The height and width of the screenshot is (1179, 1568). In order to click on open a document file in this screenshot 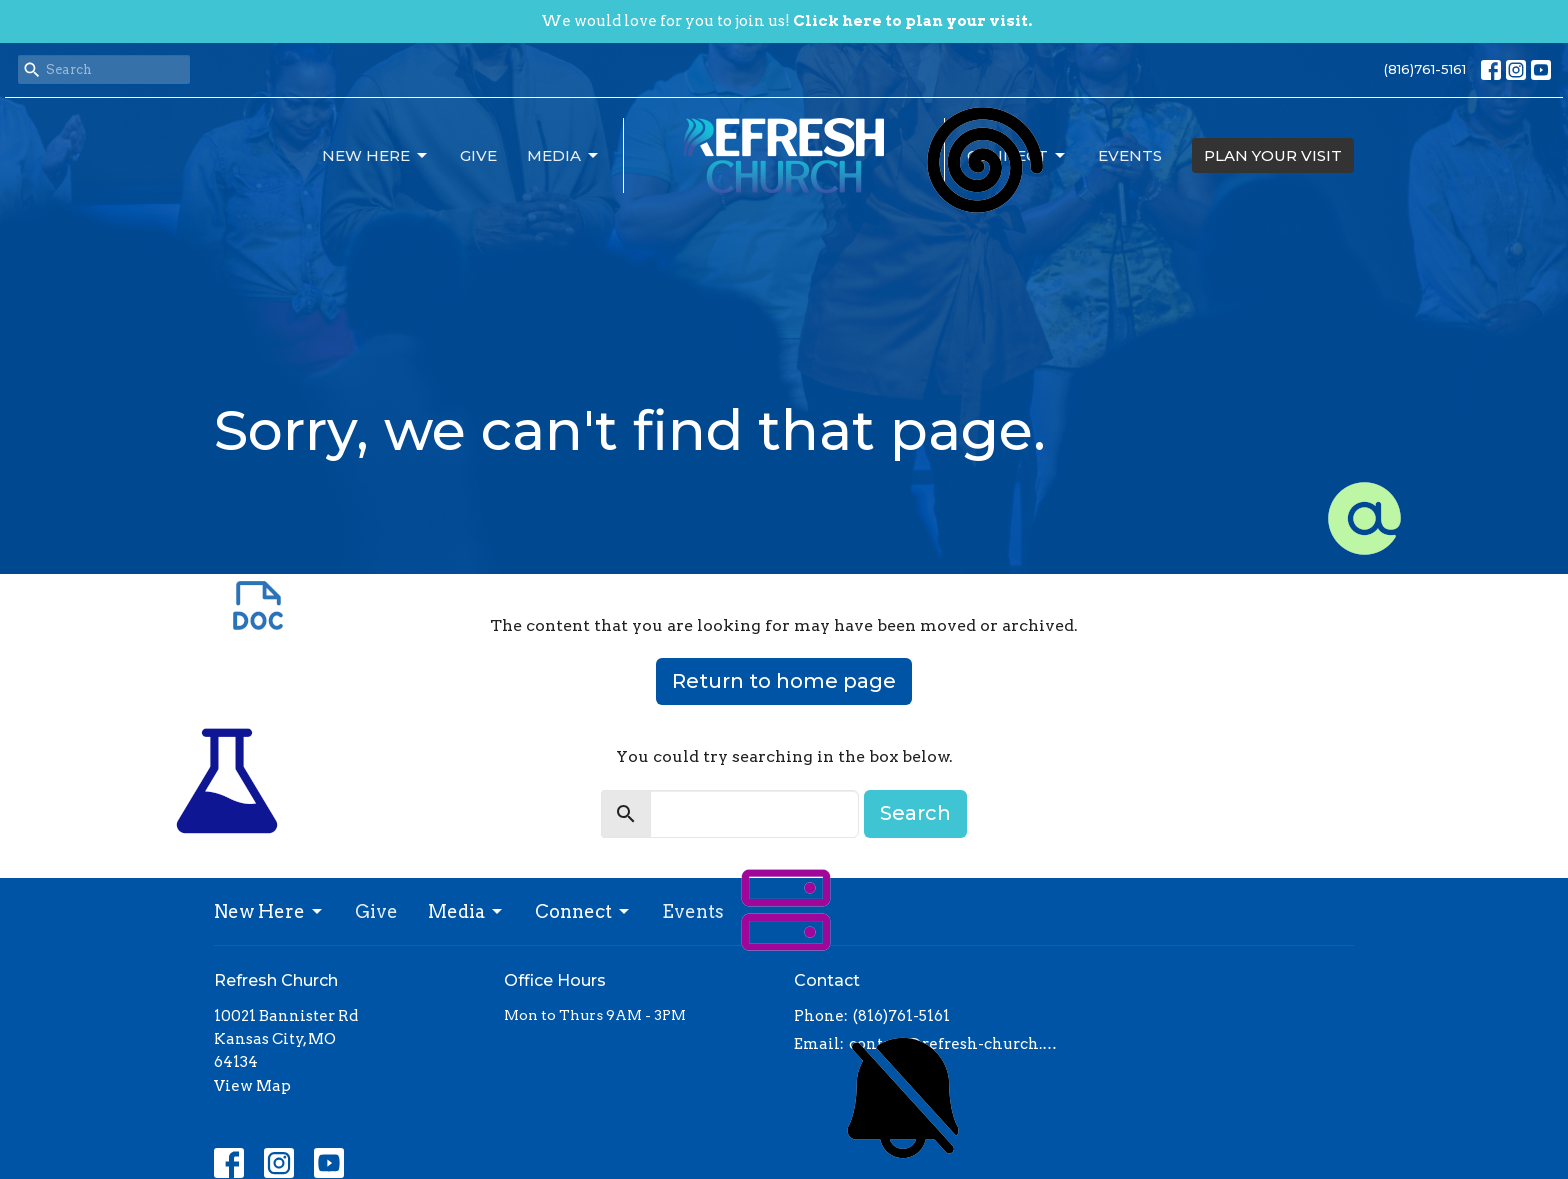, I will do `click(258, 607)`.